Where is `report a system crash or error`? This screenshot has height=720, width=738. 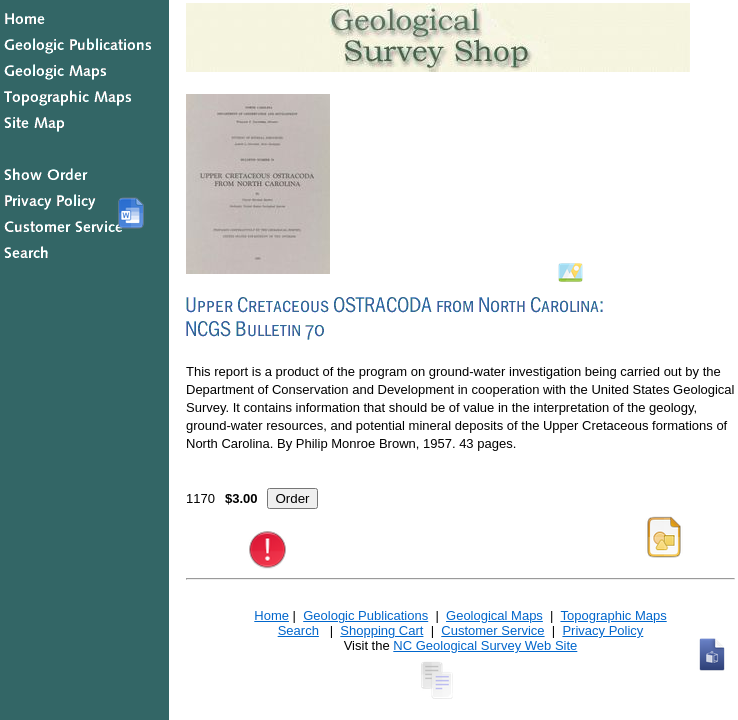
report a system crash or error is located at coordinates (267, 549).